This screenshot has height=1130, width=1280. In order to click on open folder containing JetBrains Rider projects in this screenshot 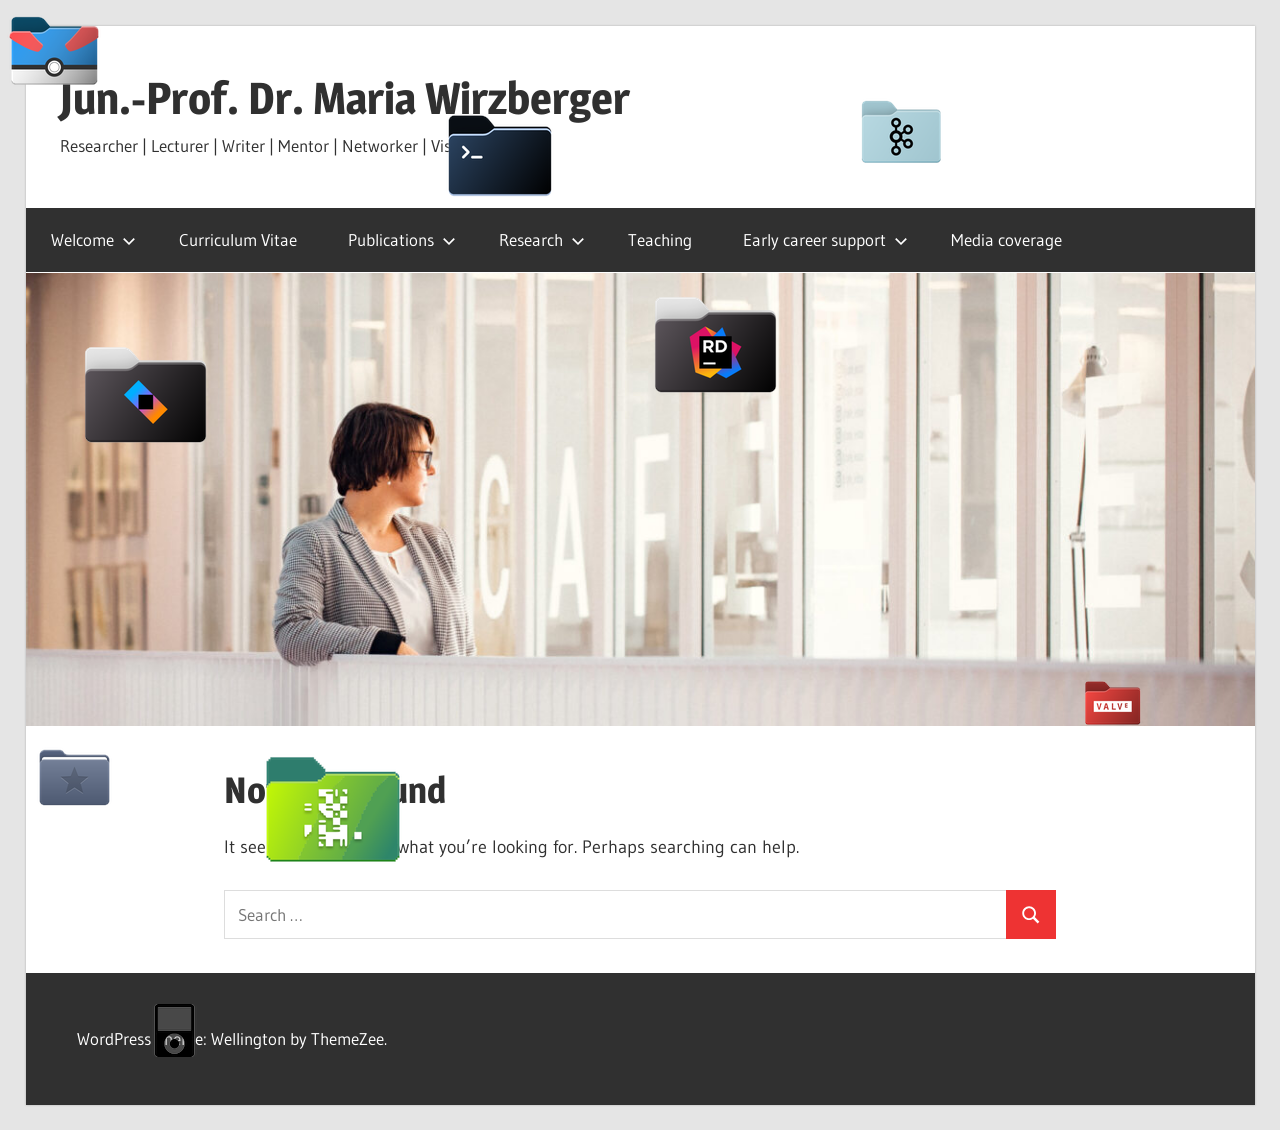, I will do `click(715, 348)`.